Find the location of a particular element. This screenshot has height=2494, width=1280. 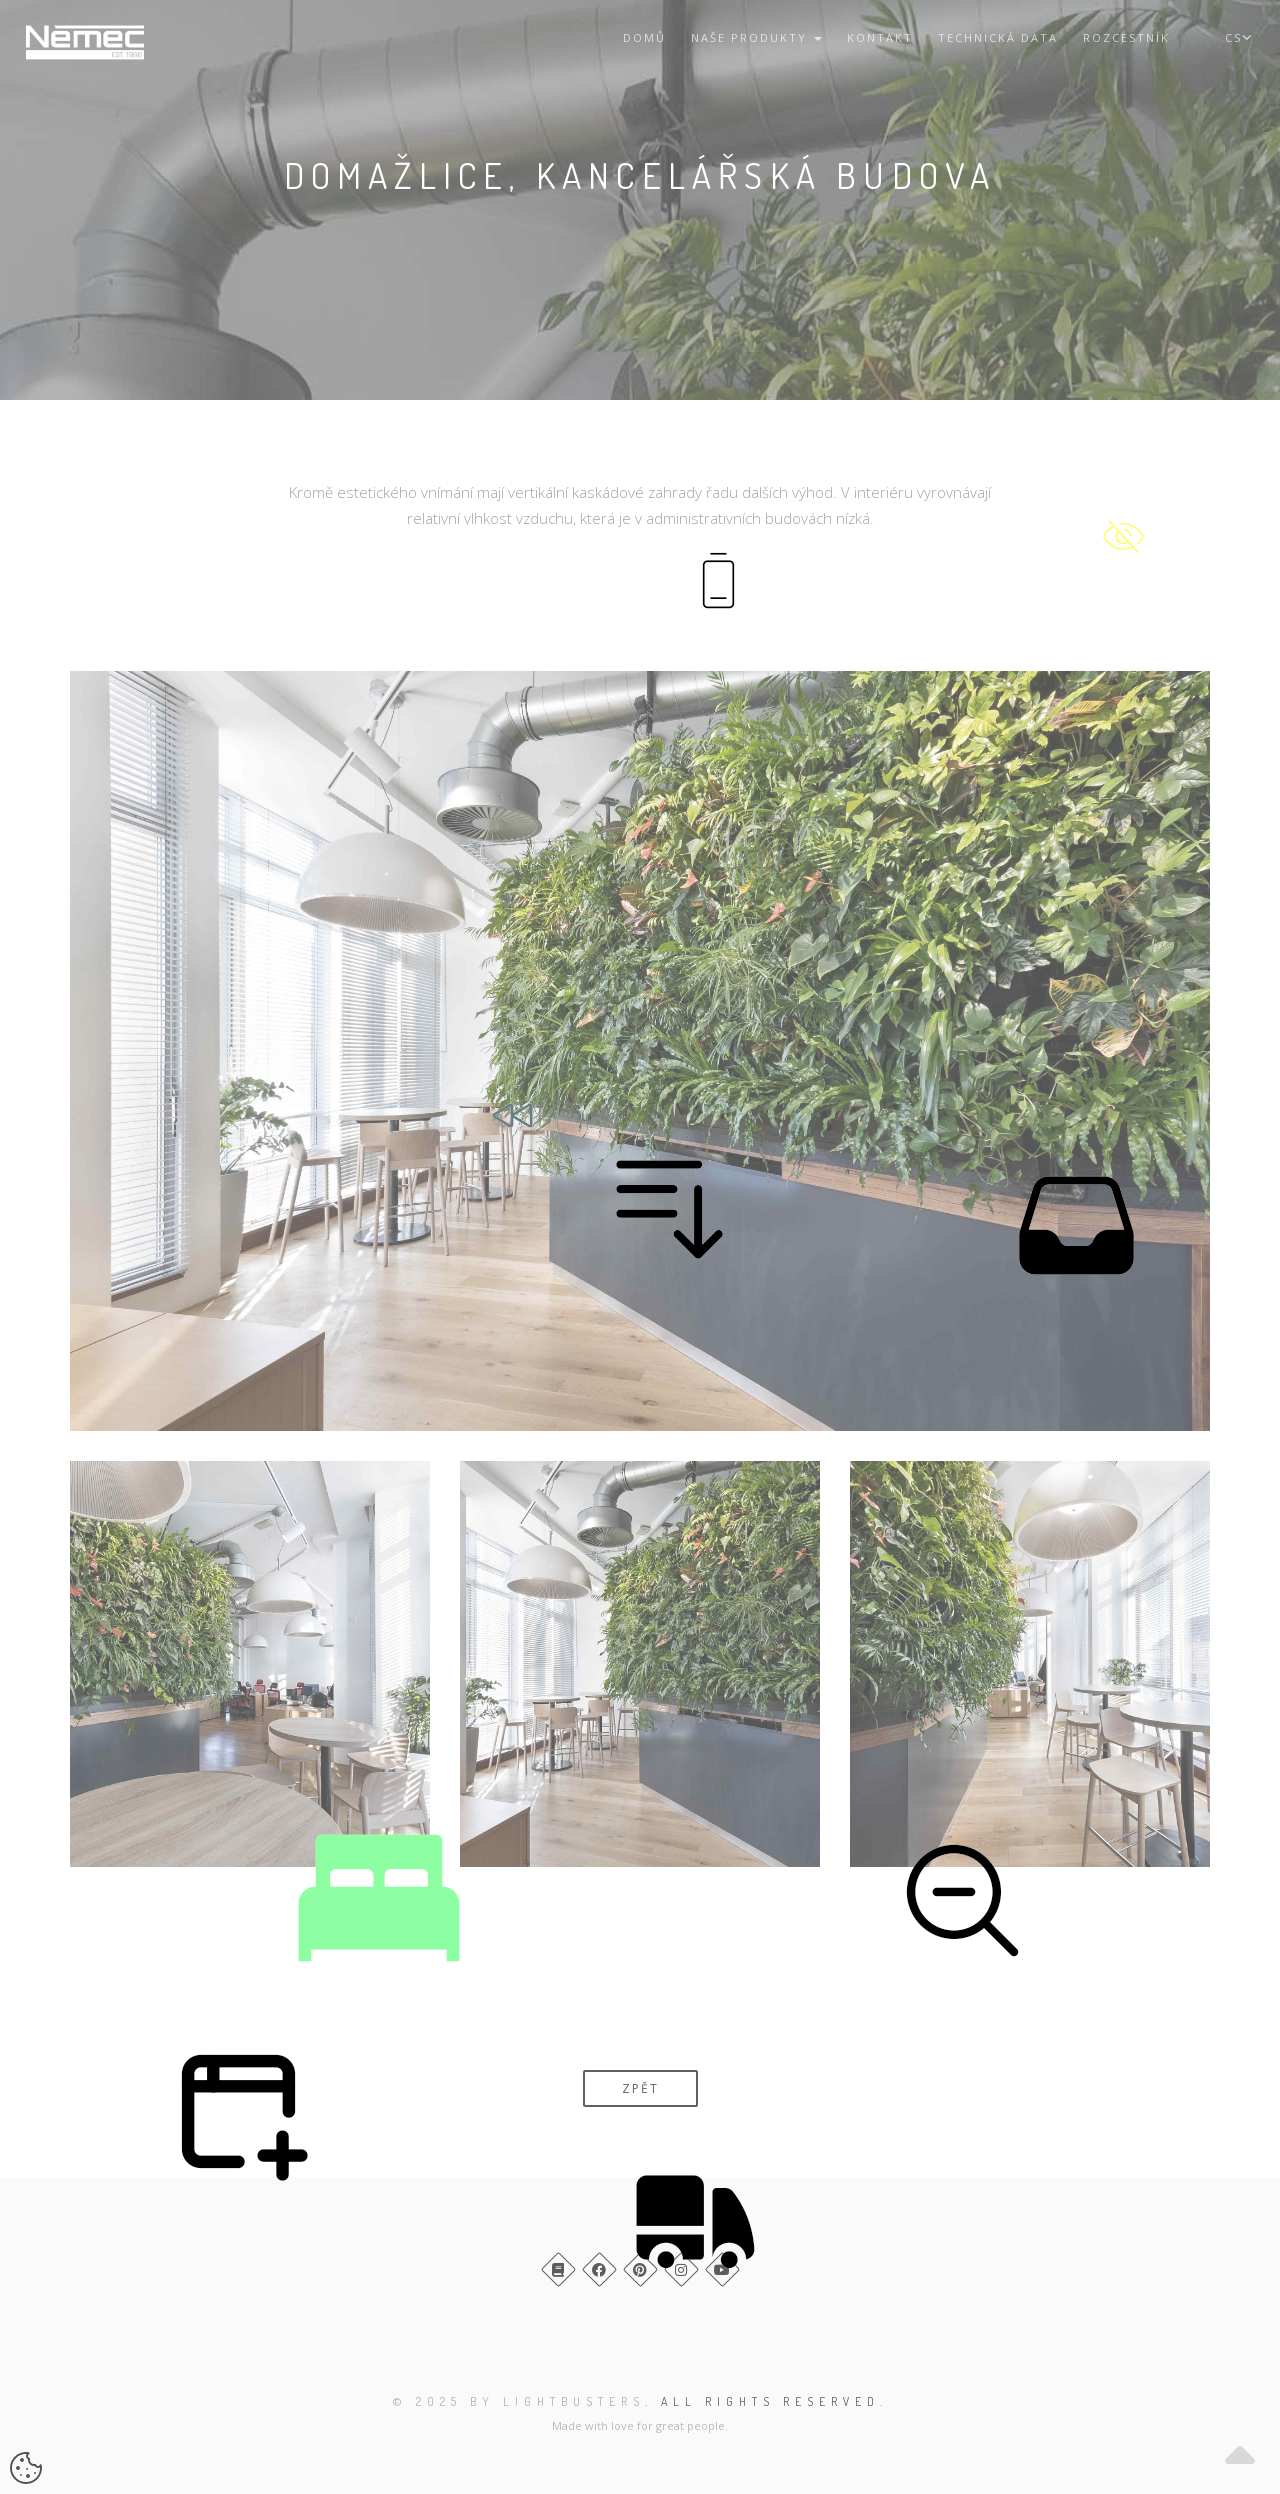

hide password or sensitive content is located at coordinates (1123, 536).